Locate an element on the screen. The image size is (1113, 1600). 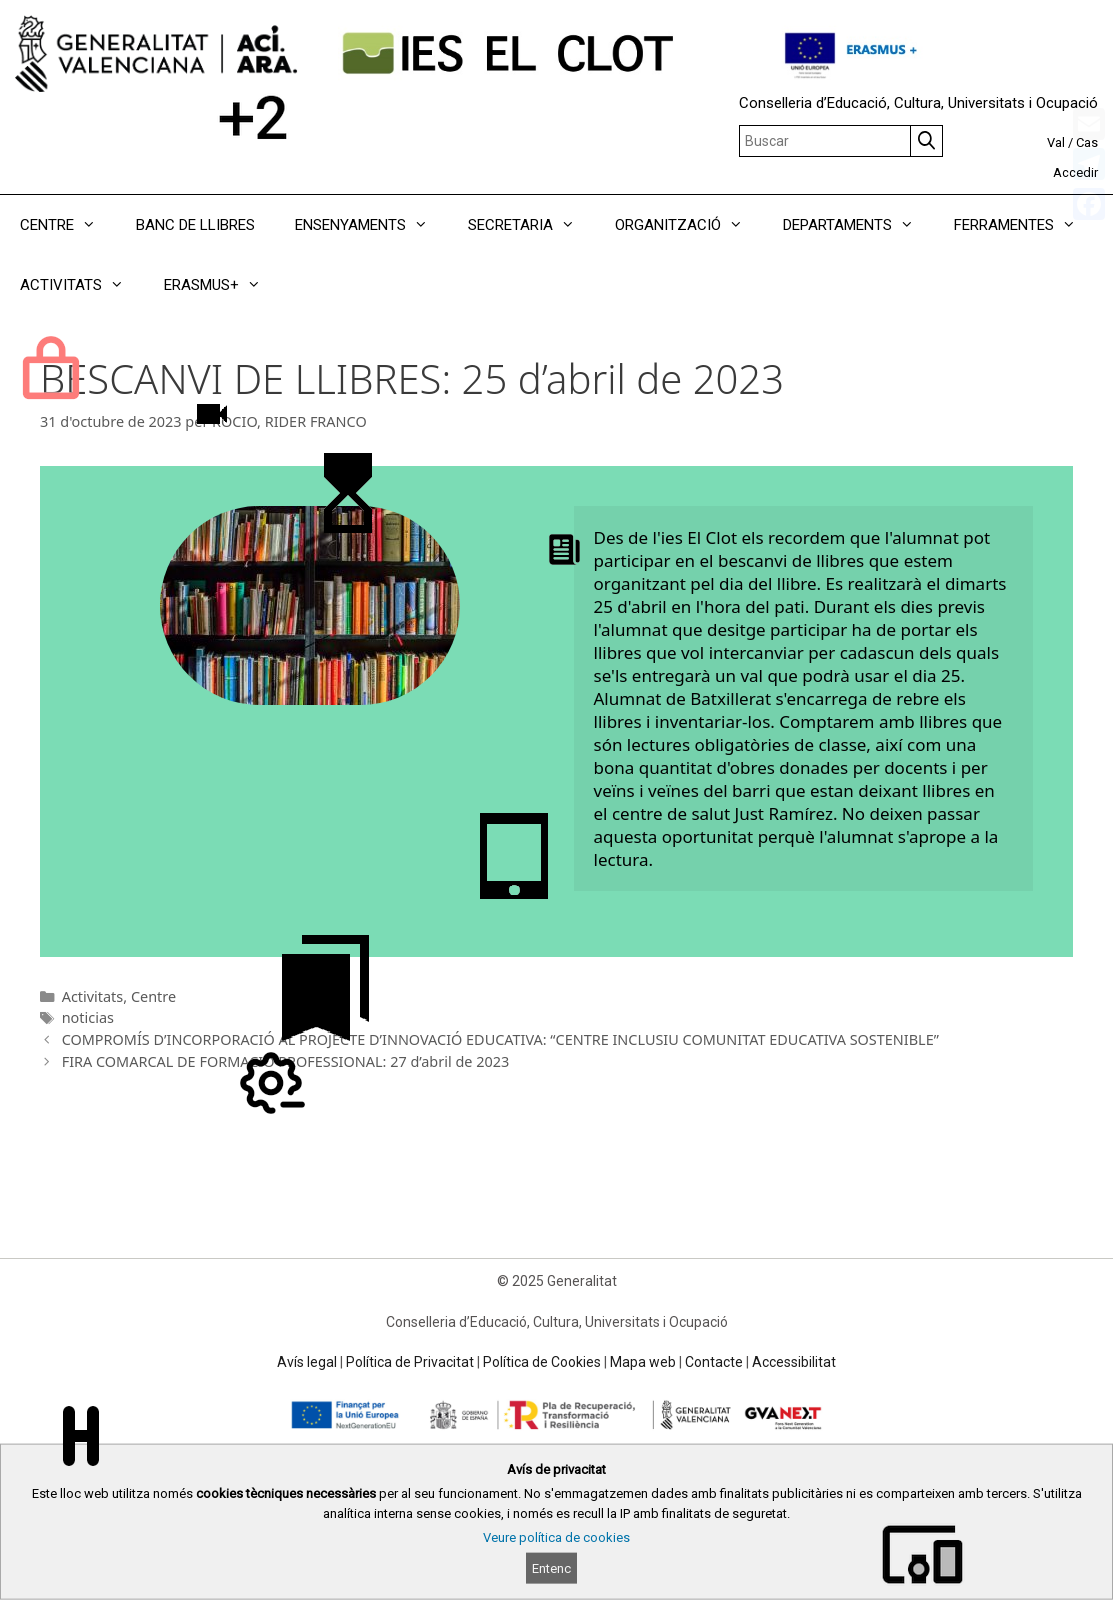
switch to tablet view or layout is located at coordinates (516, 856).